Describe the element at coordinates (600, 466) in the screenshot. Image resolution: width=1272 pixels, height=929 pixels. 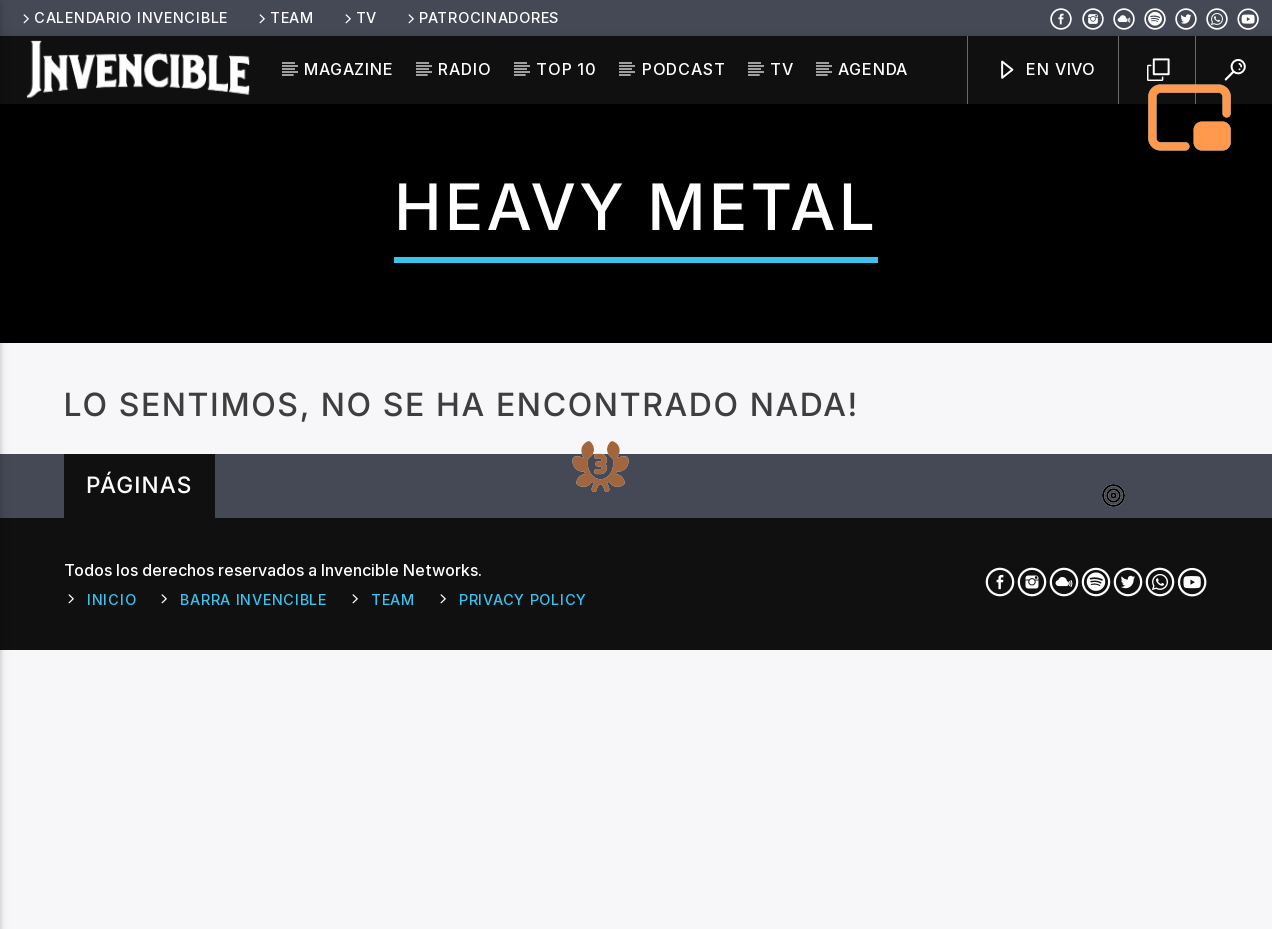
I see `indicates third place ranking or bronze medal status` at that location.